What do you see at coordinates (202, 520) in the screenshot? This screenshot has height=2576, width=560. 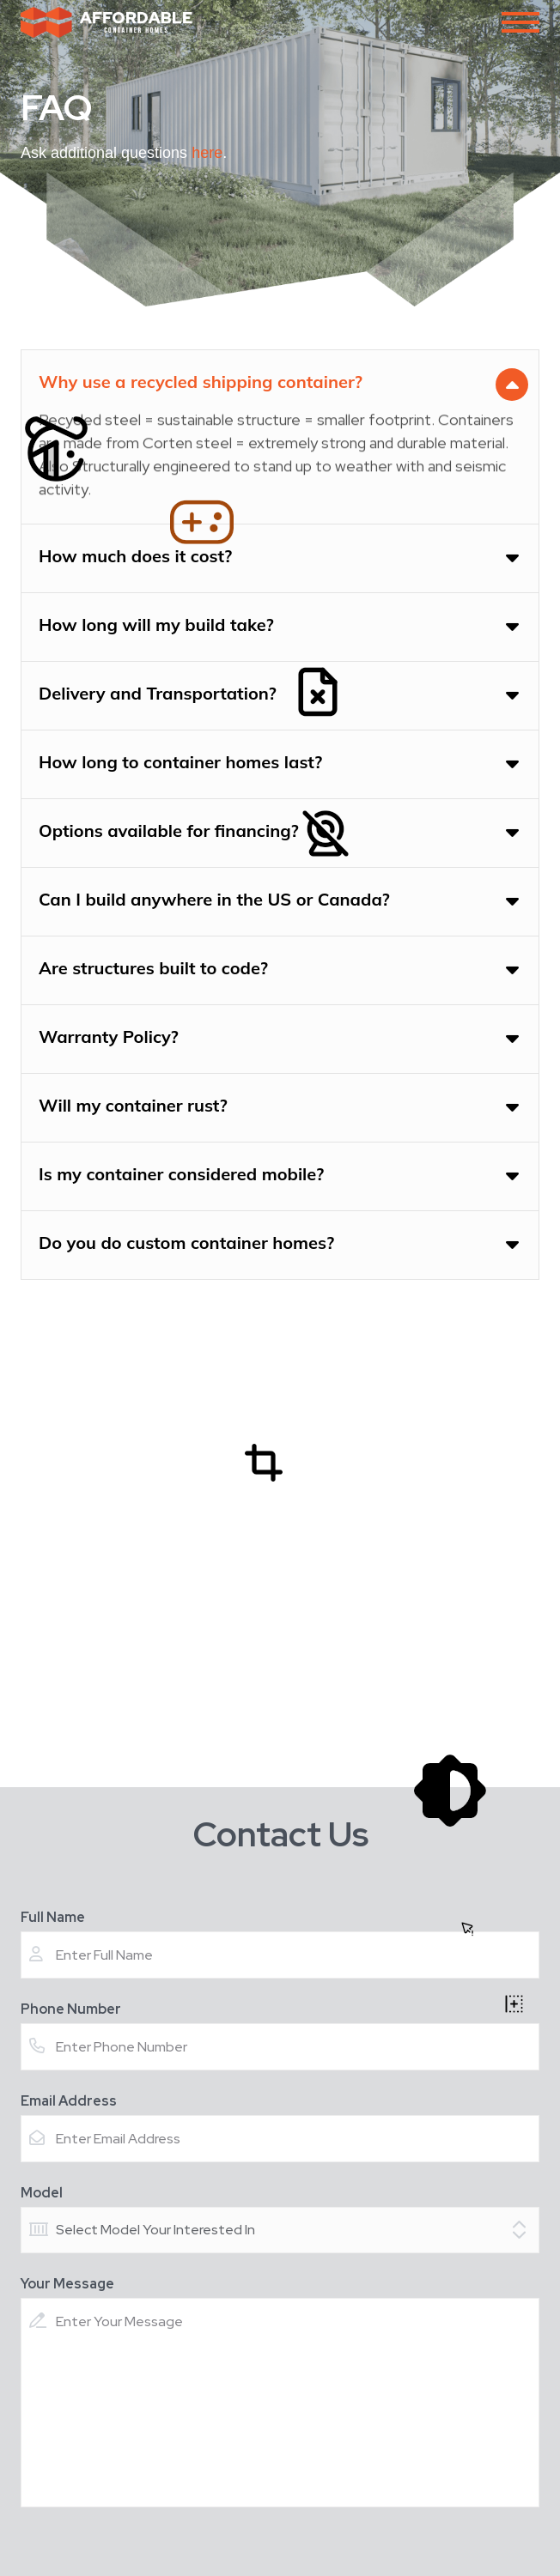 I see `open game-related files or projects` at bounding box center [202, 520].